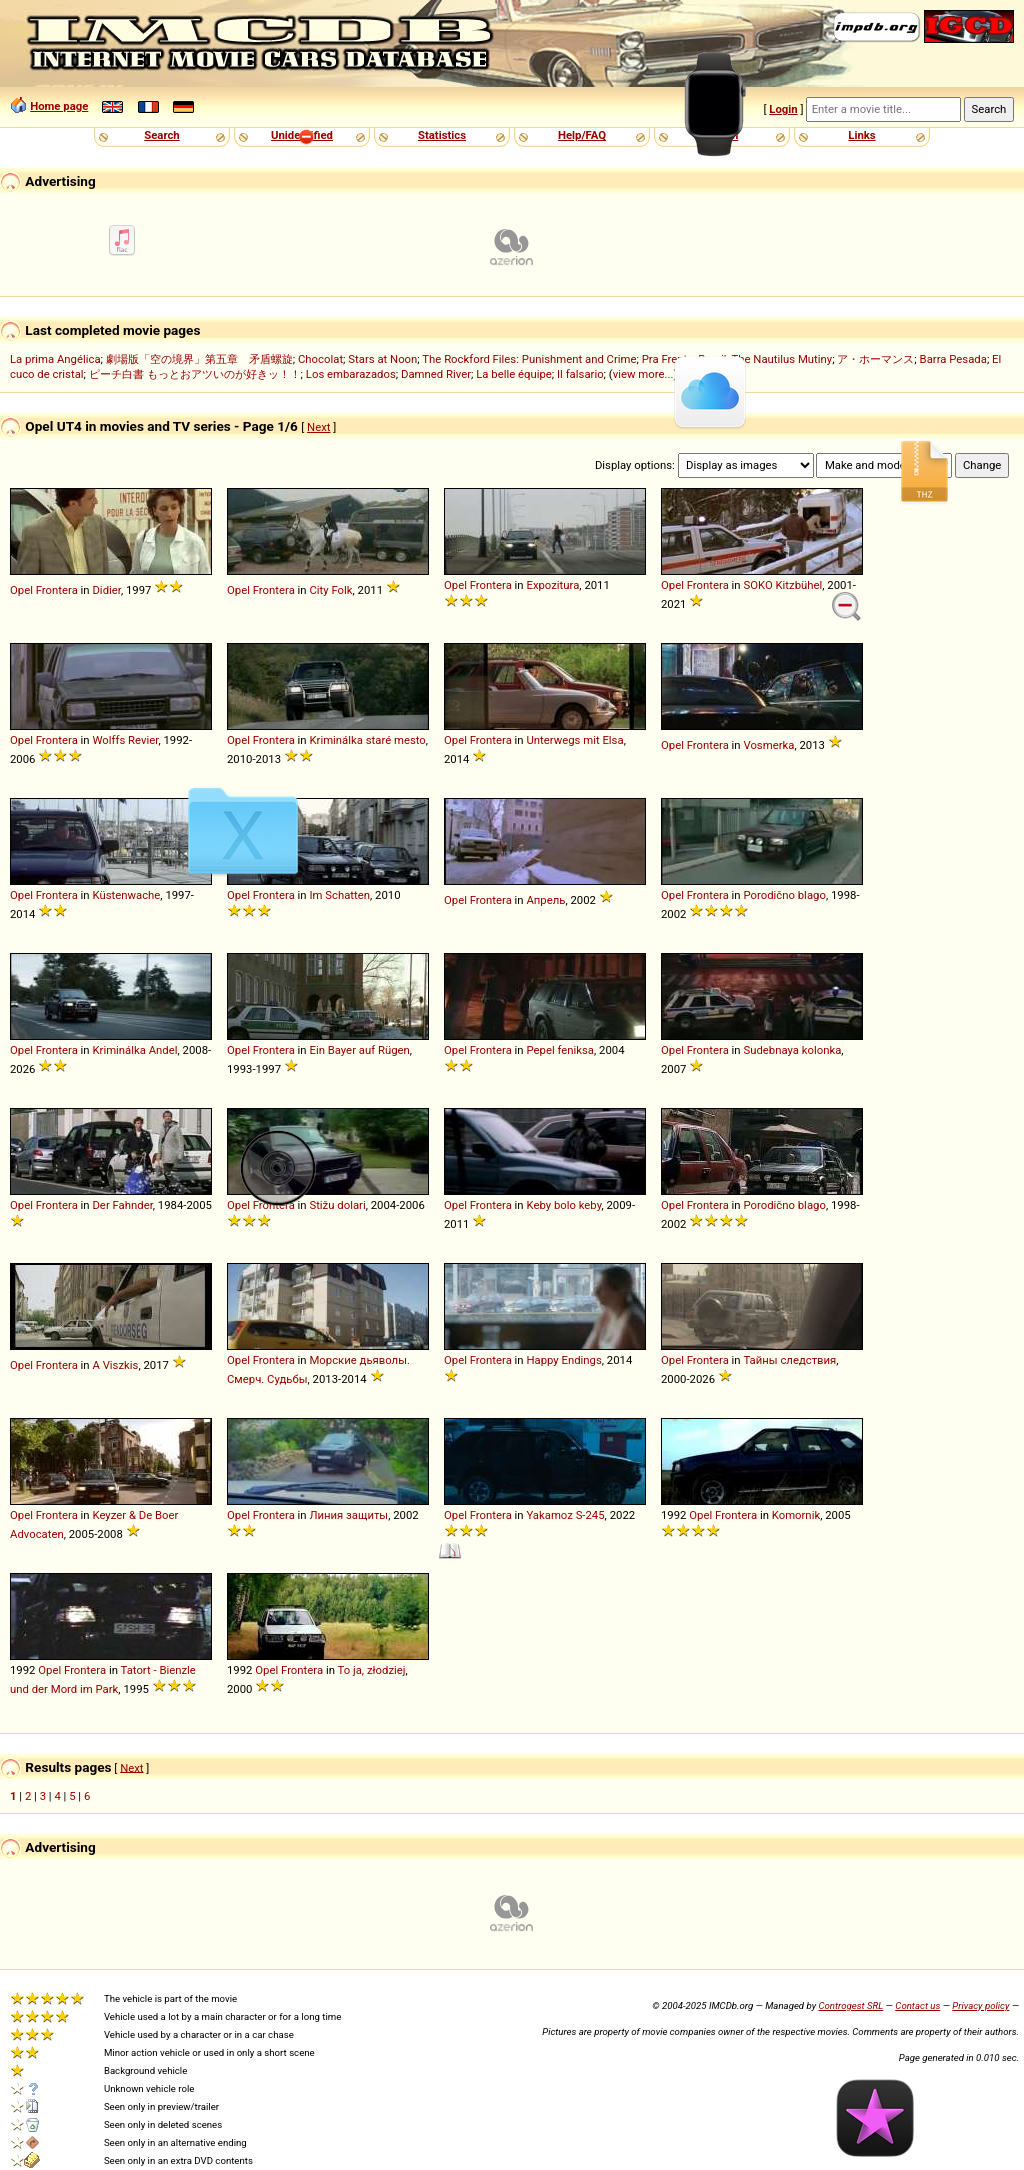 This screenshot has width=1024, height=2170. What do you see at coordinates (450, 1549) in the screenshot?
I see `open the dictionary application` at bounding box center [450, 1549].